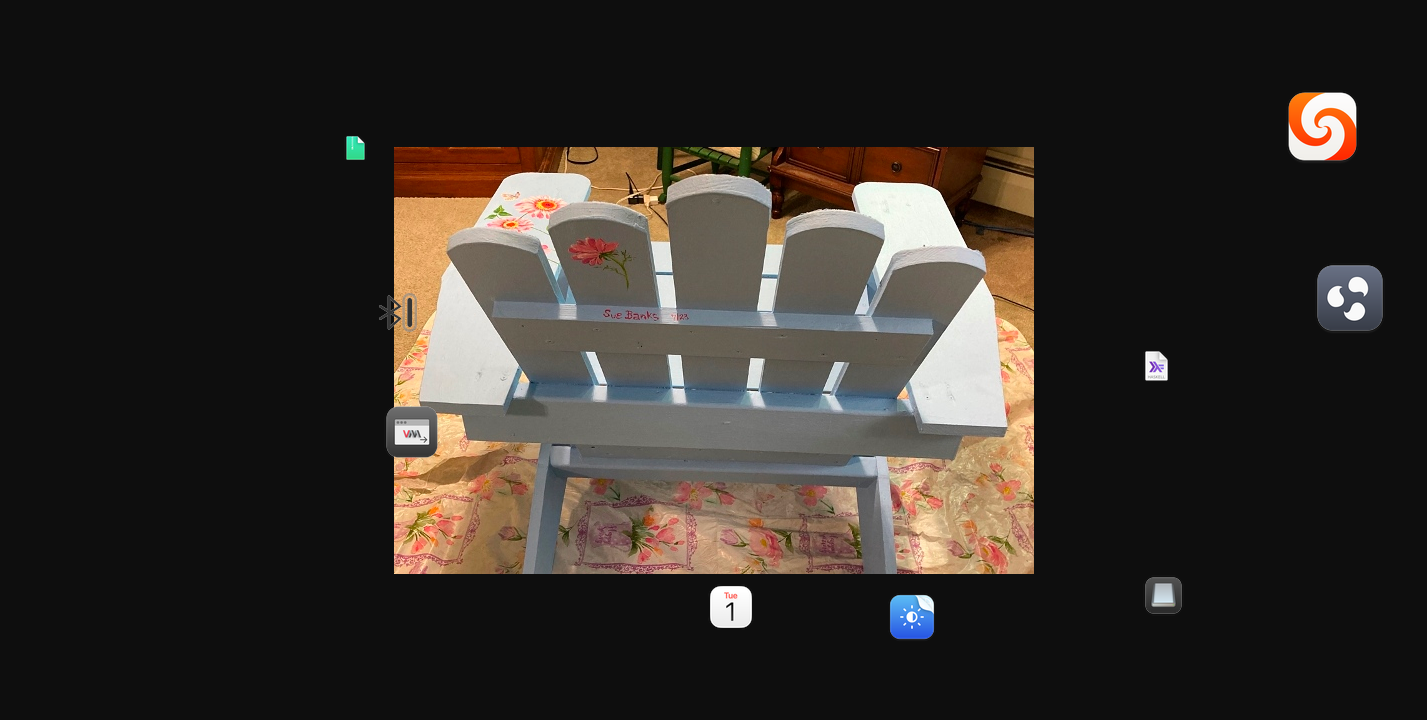 This screenshot has width=1427, height=720. Describe the element at coordinates (1156, 366) in the screenshot. I see `a haskell source code file` at that location.